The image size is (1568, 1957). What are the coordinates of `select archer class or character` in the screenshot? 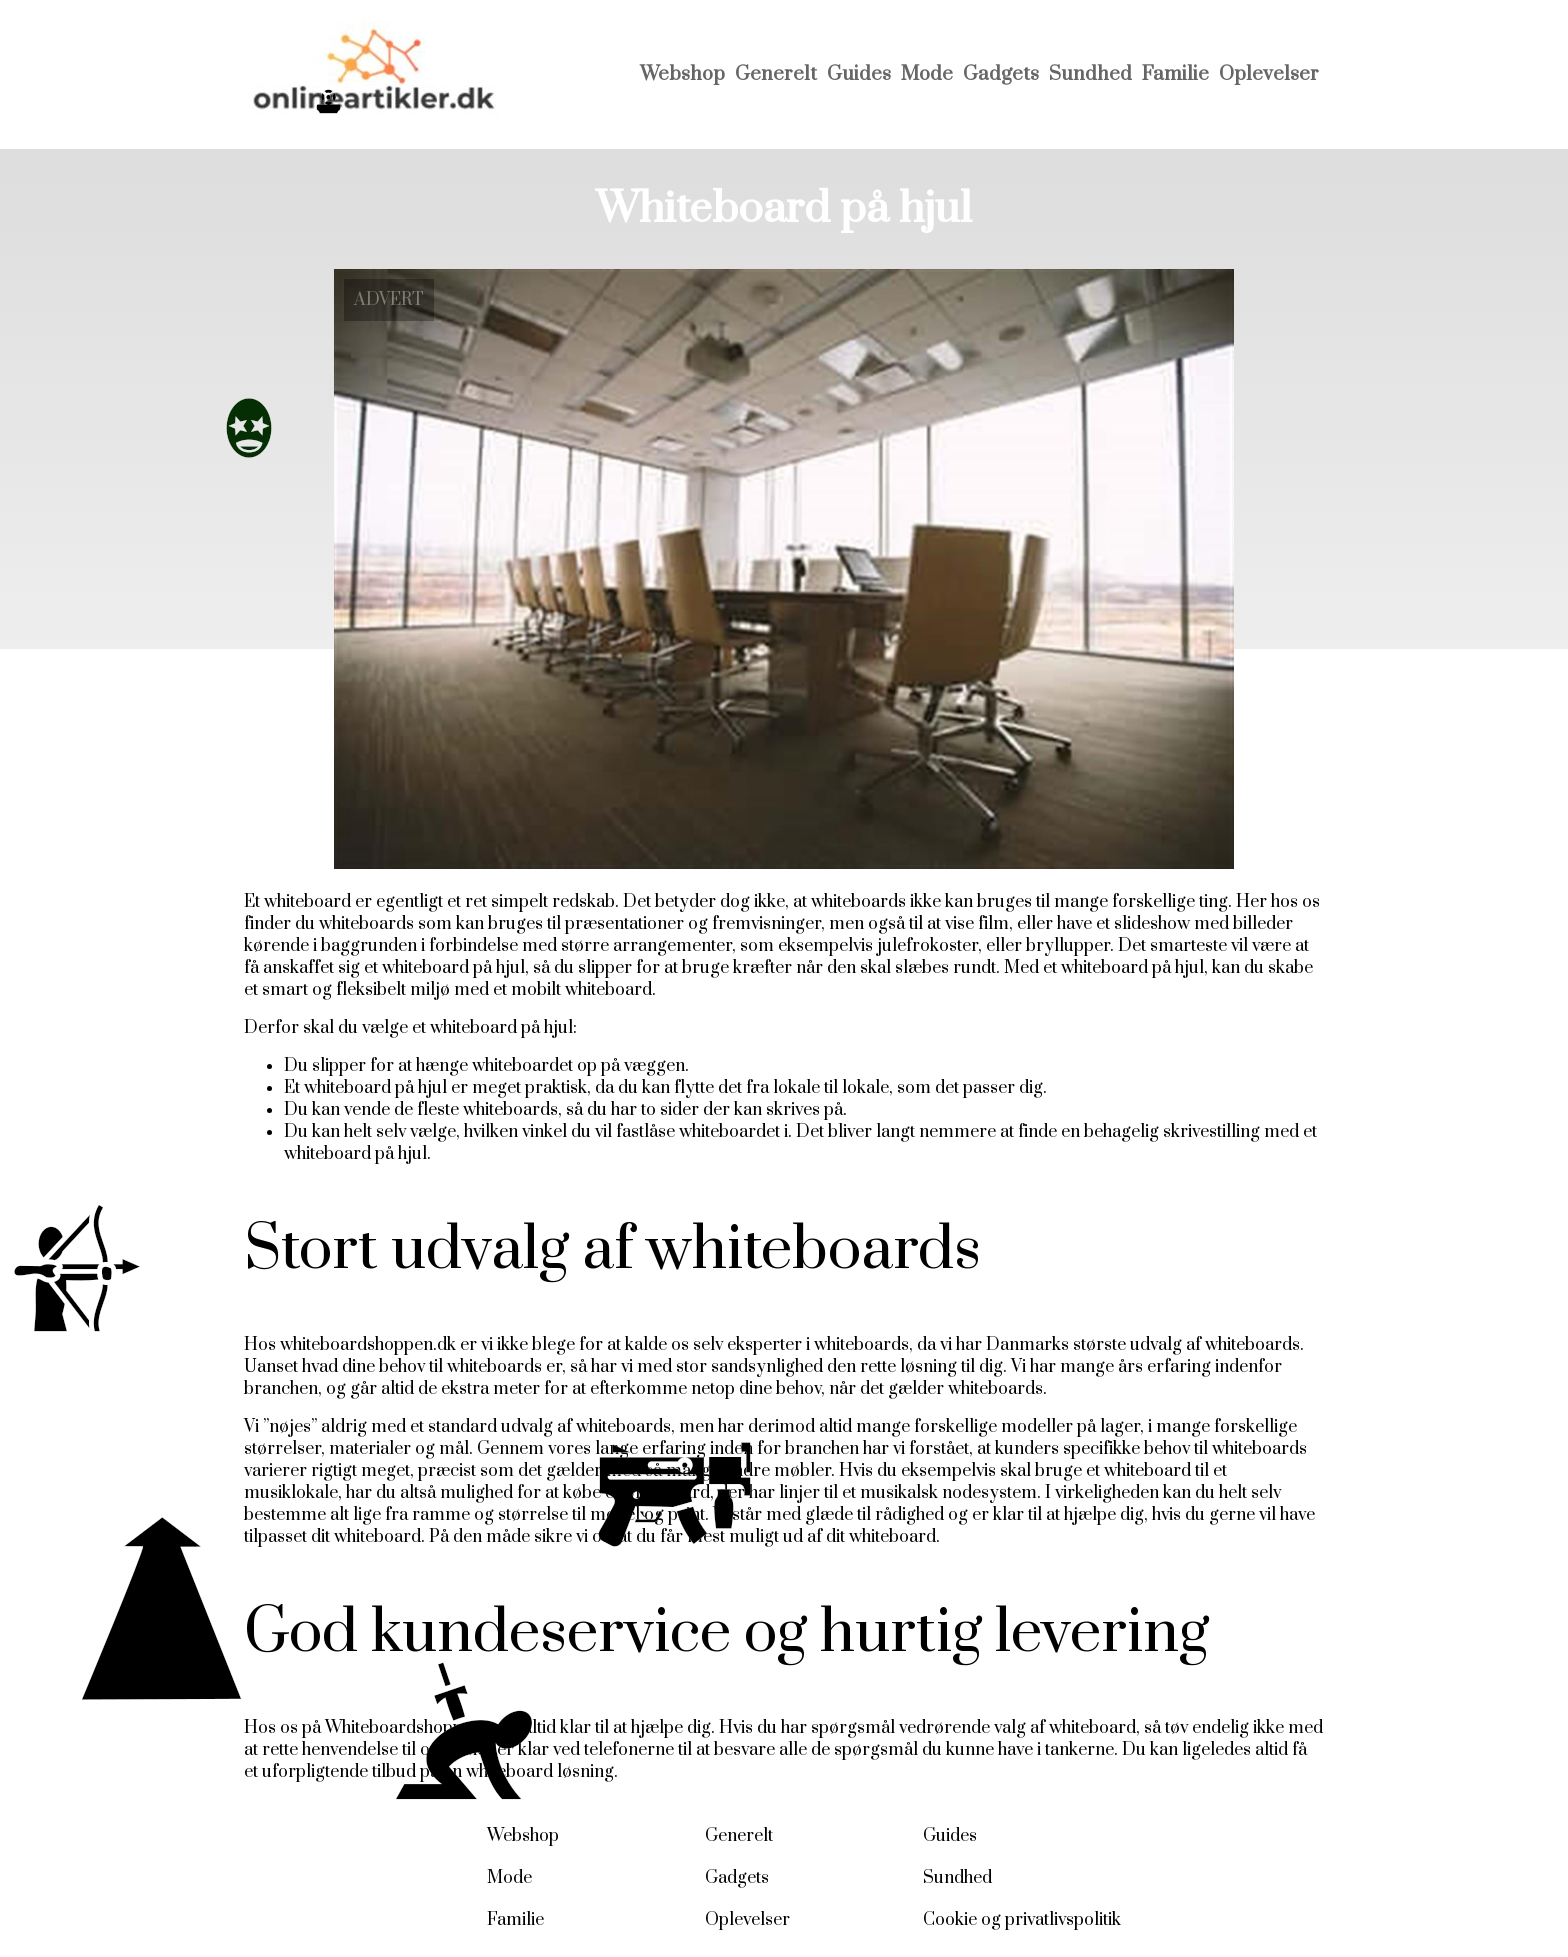 It's located at (76, 1267).